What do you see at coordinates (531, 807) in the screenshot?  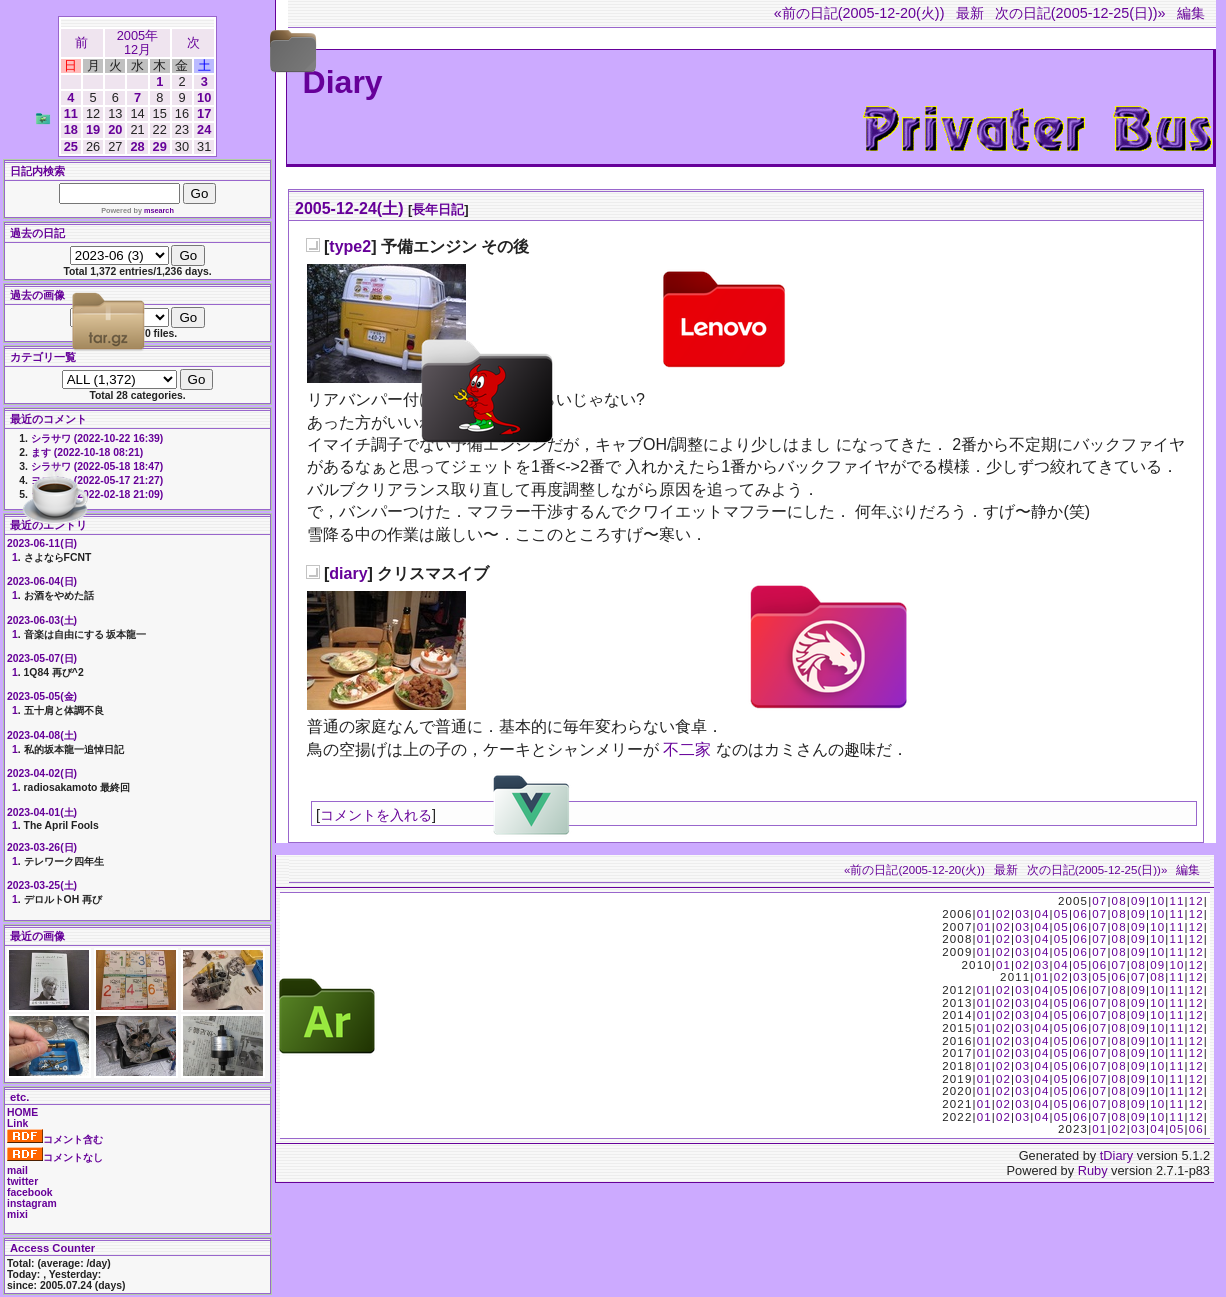 I see `open folder containing Vue.js project files` at bounding box center [531, 807].